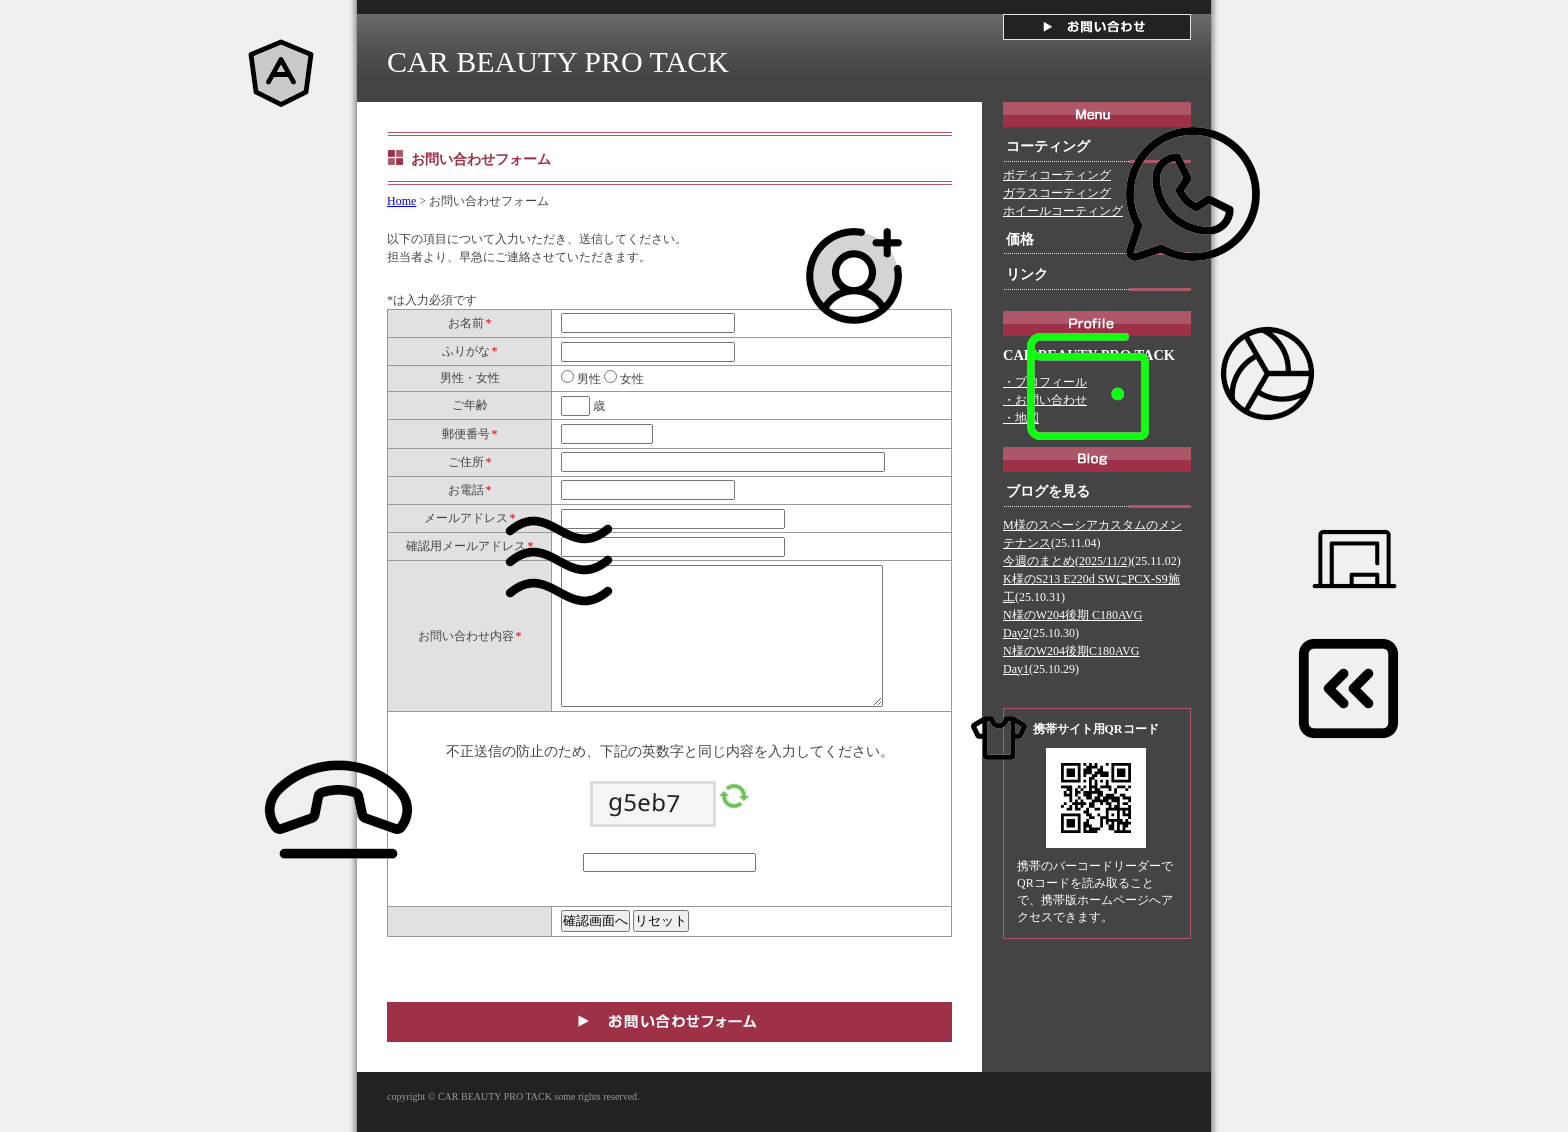 The image size is (1568, 1132). Describe the element at coordinates (1354, 560) in the screenshot. I see `open whiteboard or presentation mode` at that location.